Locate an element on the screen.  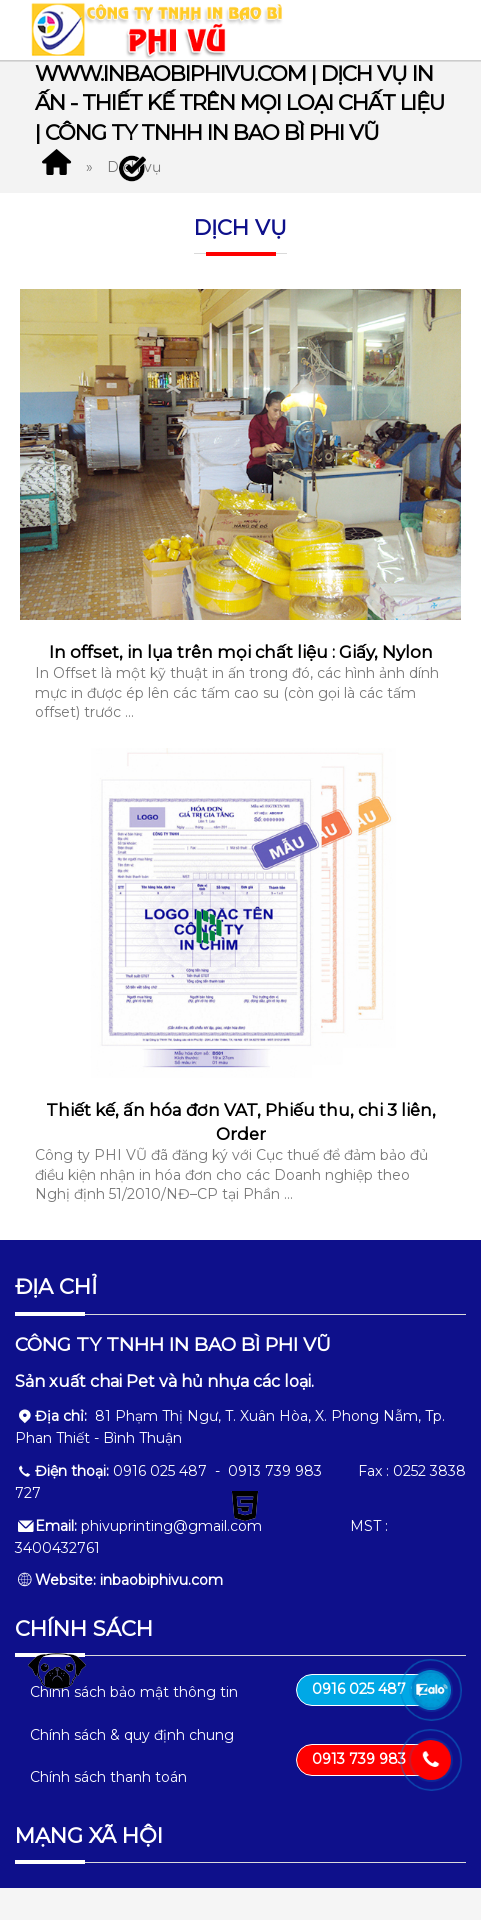
indicates content built with HTML5 technology is located at coordinates (245, 1506).